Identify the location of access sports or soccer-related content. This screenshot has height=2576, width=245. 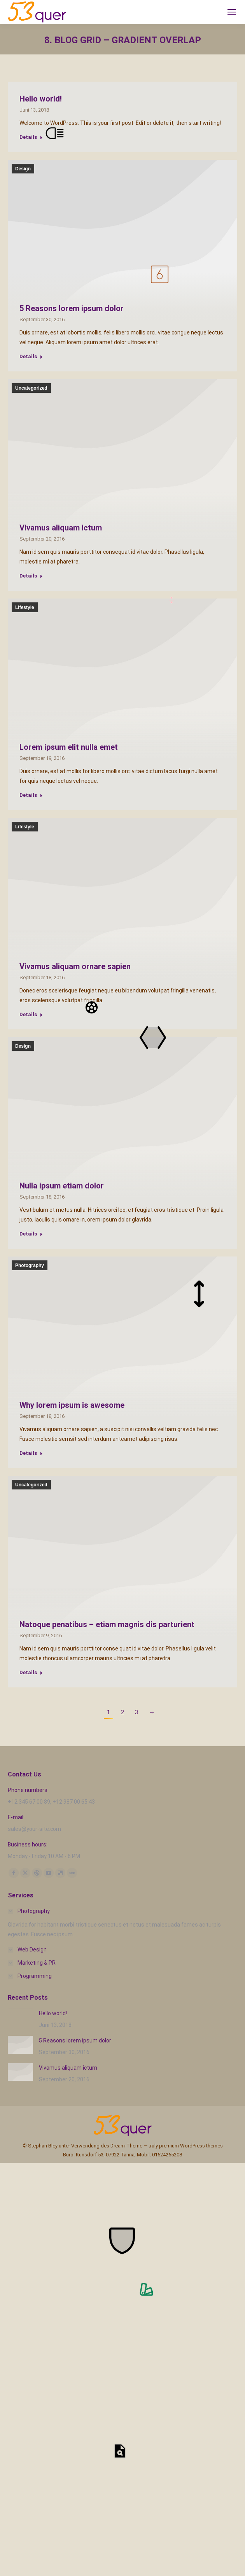
(91, 1007).